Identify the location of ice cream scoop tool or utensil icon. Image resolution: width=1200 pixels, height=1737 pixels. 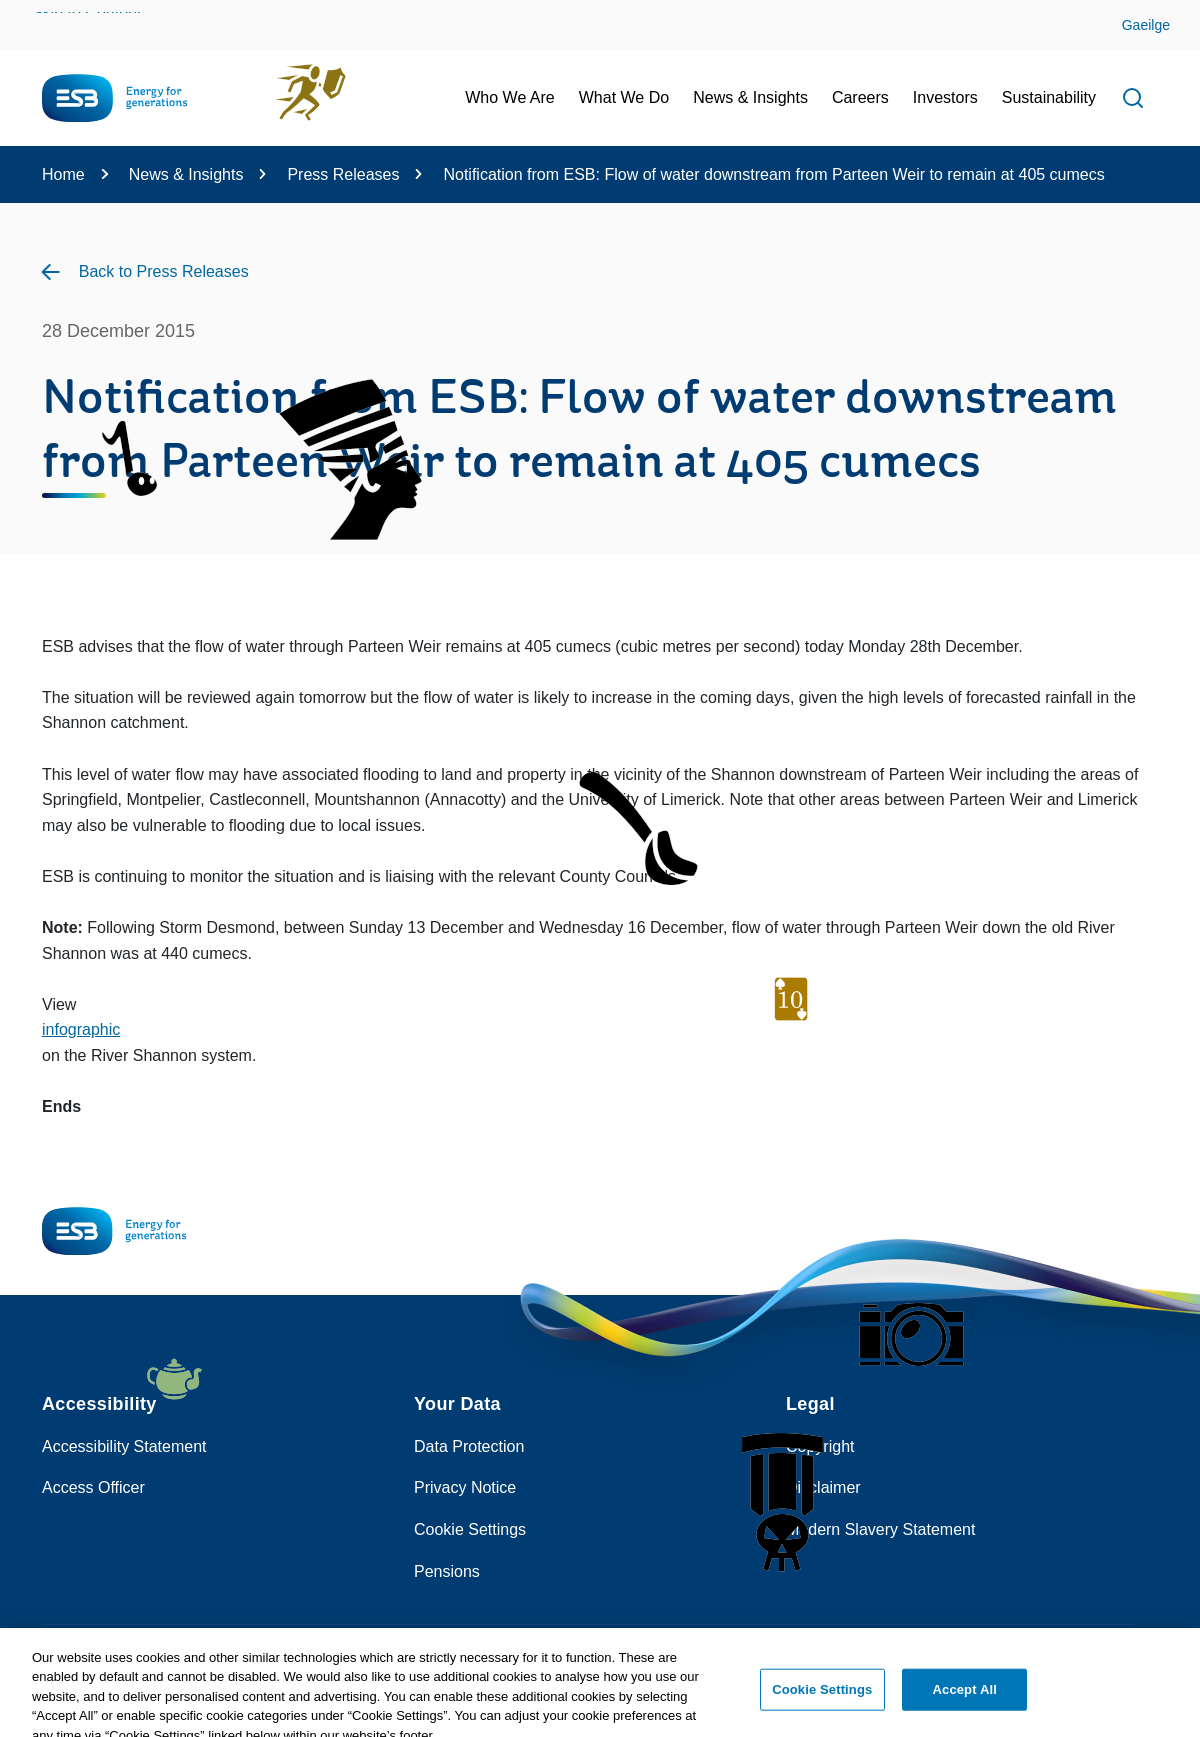
(638, 828).